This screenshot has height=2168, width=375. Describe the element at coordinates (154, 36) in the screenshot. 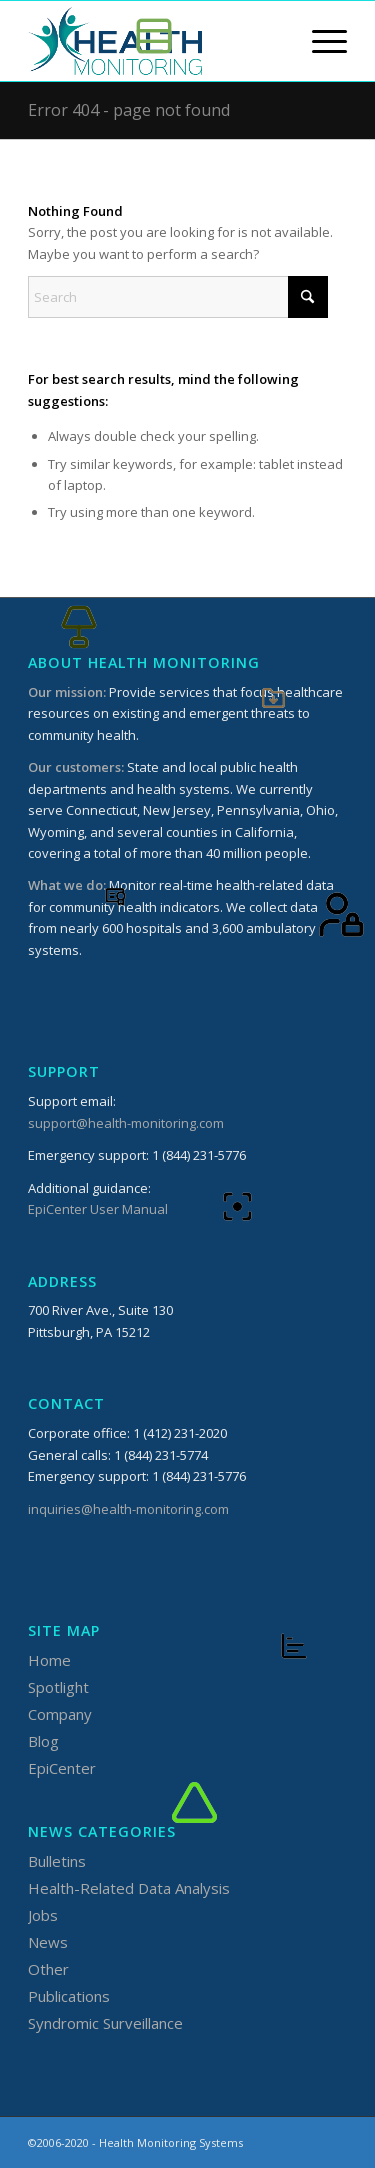

I see `switch to list view` at that location.